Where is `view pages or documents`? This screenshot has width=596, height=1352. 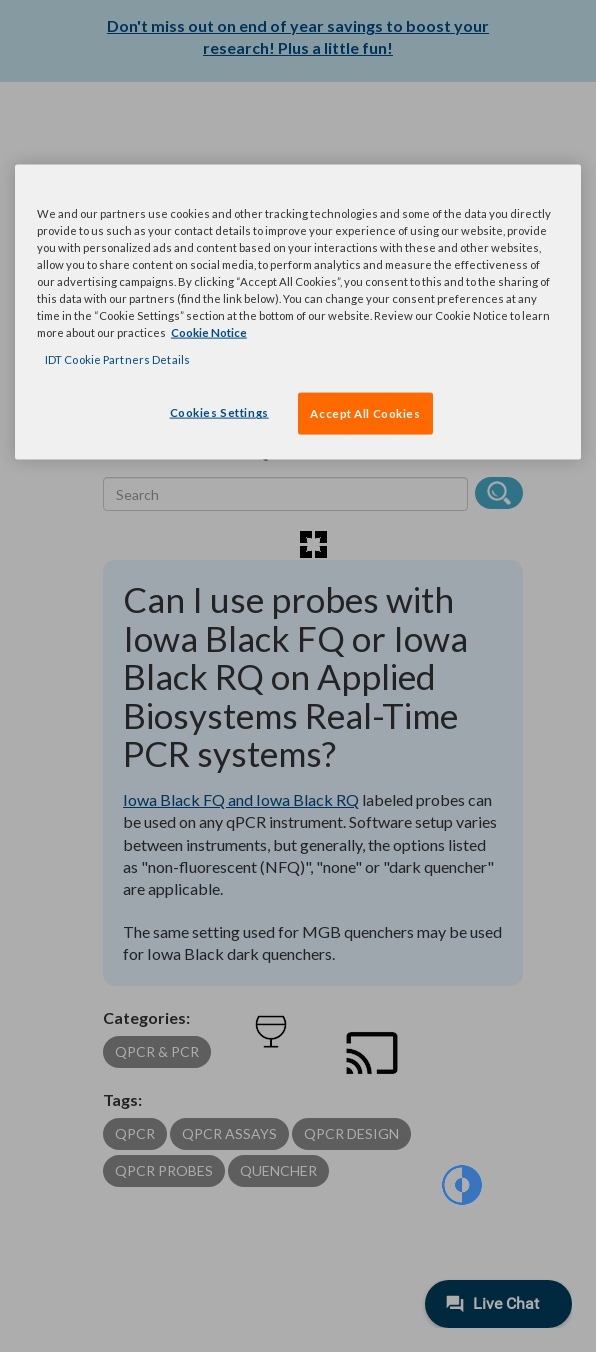
view pages or documents is located at coordinates (313, 544).